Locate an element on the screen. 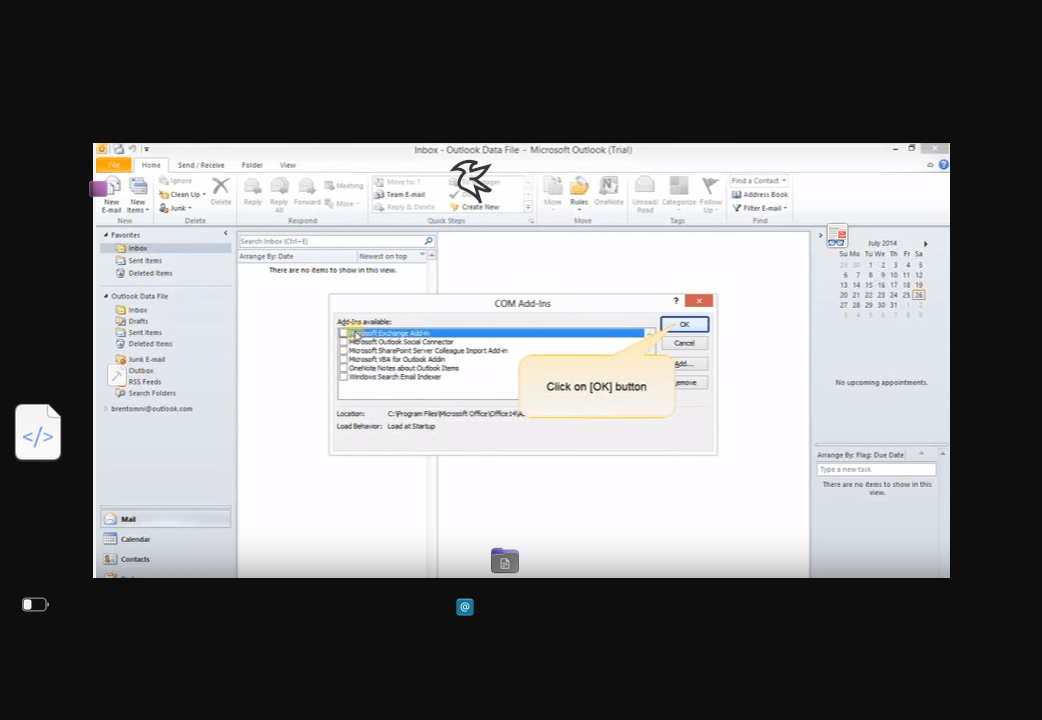  manage linked online accounts is located at coordinates (465, 607).